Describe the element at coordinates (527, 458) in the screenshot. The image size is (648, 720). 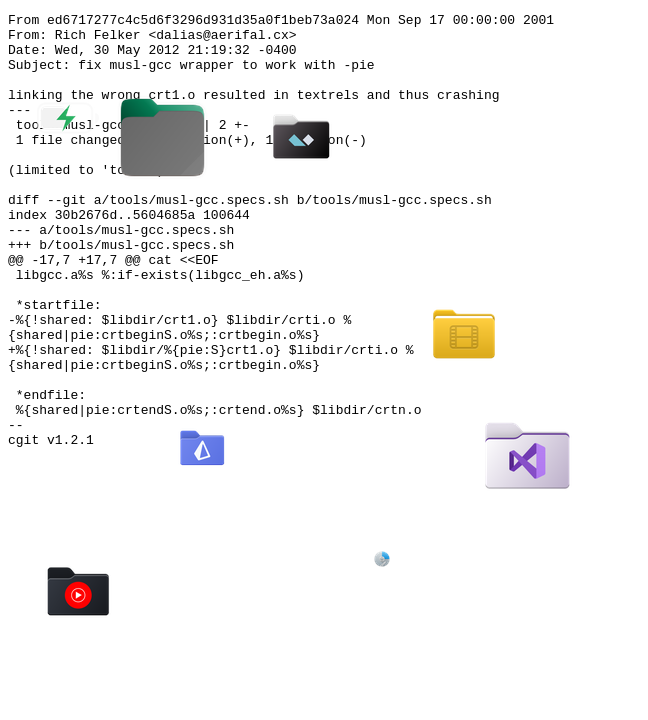
I see `open visual studio project files folder` at that location.